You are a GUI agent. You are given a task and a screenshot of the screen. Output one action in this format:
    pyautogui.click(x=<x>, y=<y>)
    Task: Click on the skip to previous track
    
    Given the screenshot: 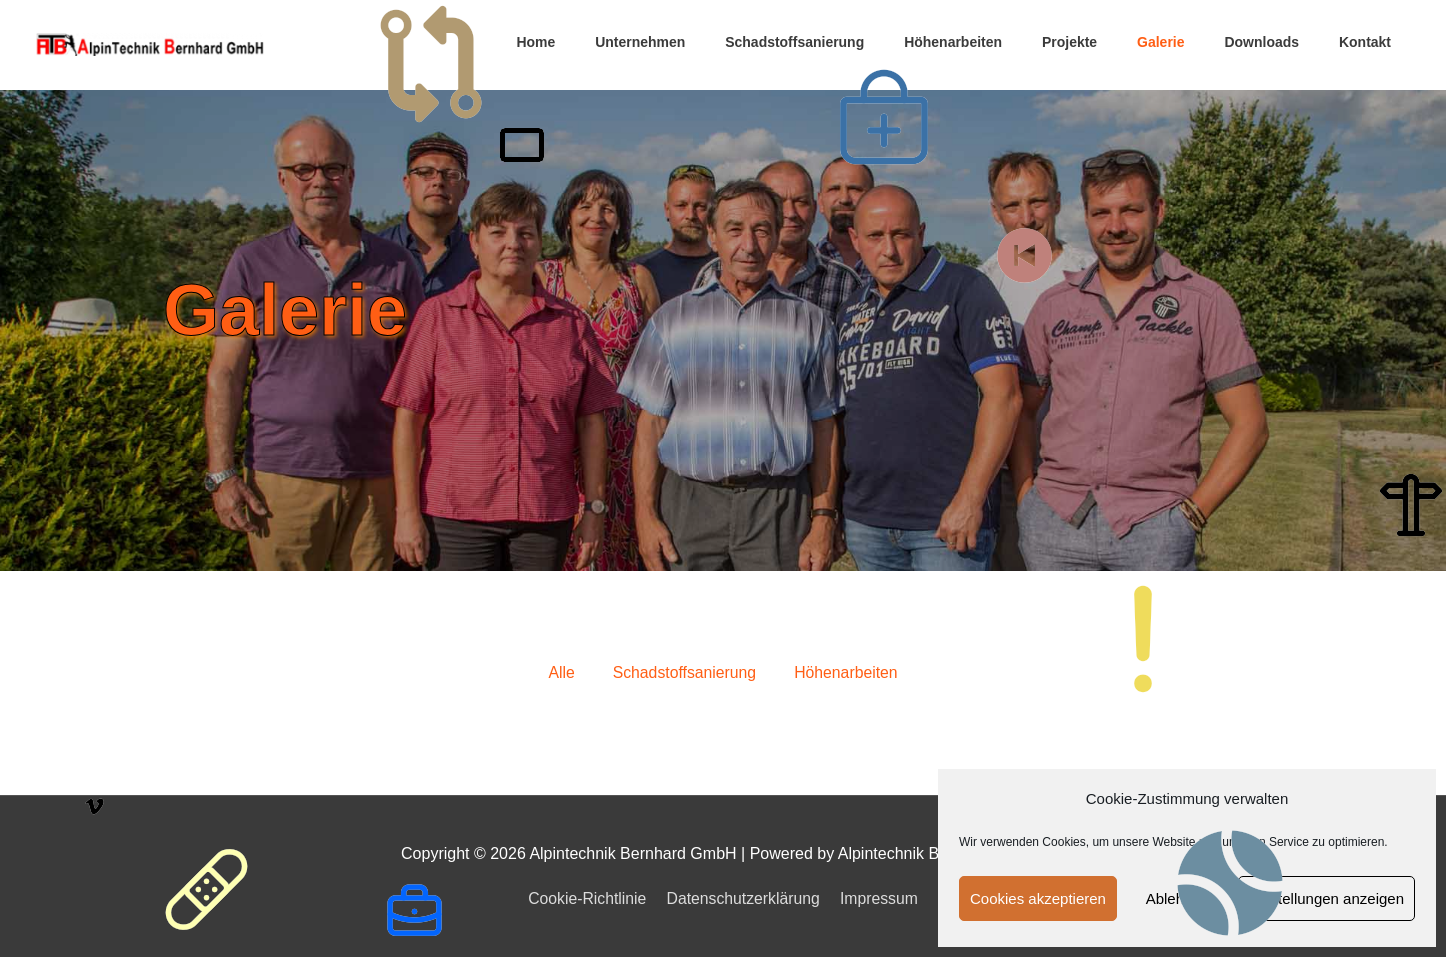 What is the action you would take?
    pyautogui.click(x=1024, y=255)
    